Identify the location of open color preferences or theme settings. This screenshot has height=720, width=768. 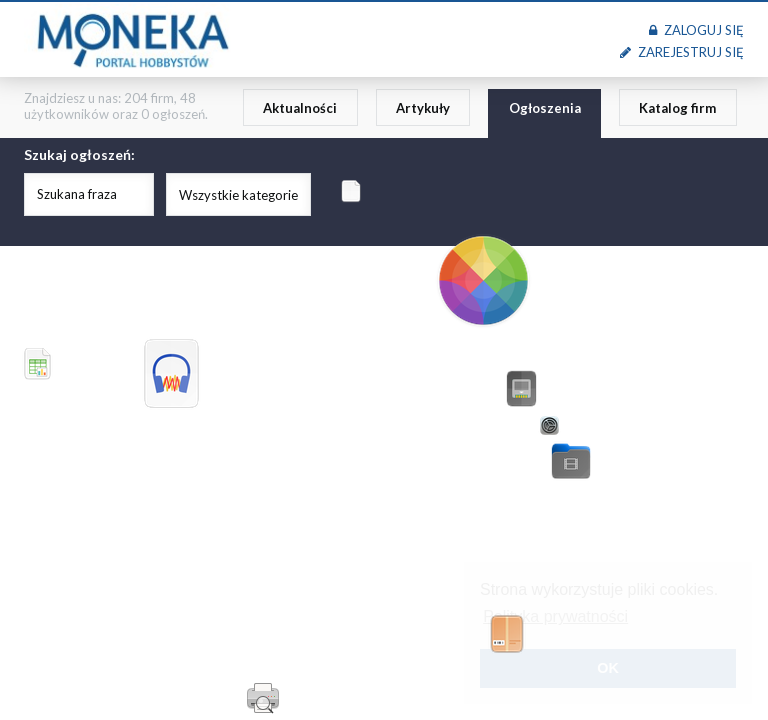
(483, 280).